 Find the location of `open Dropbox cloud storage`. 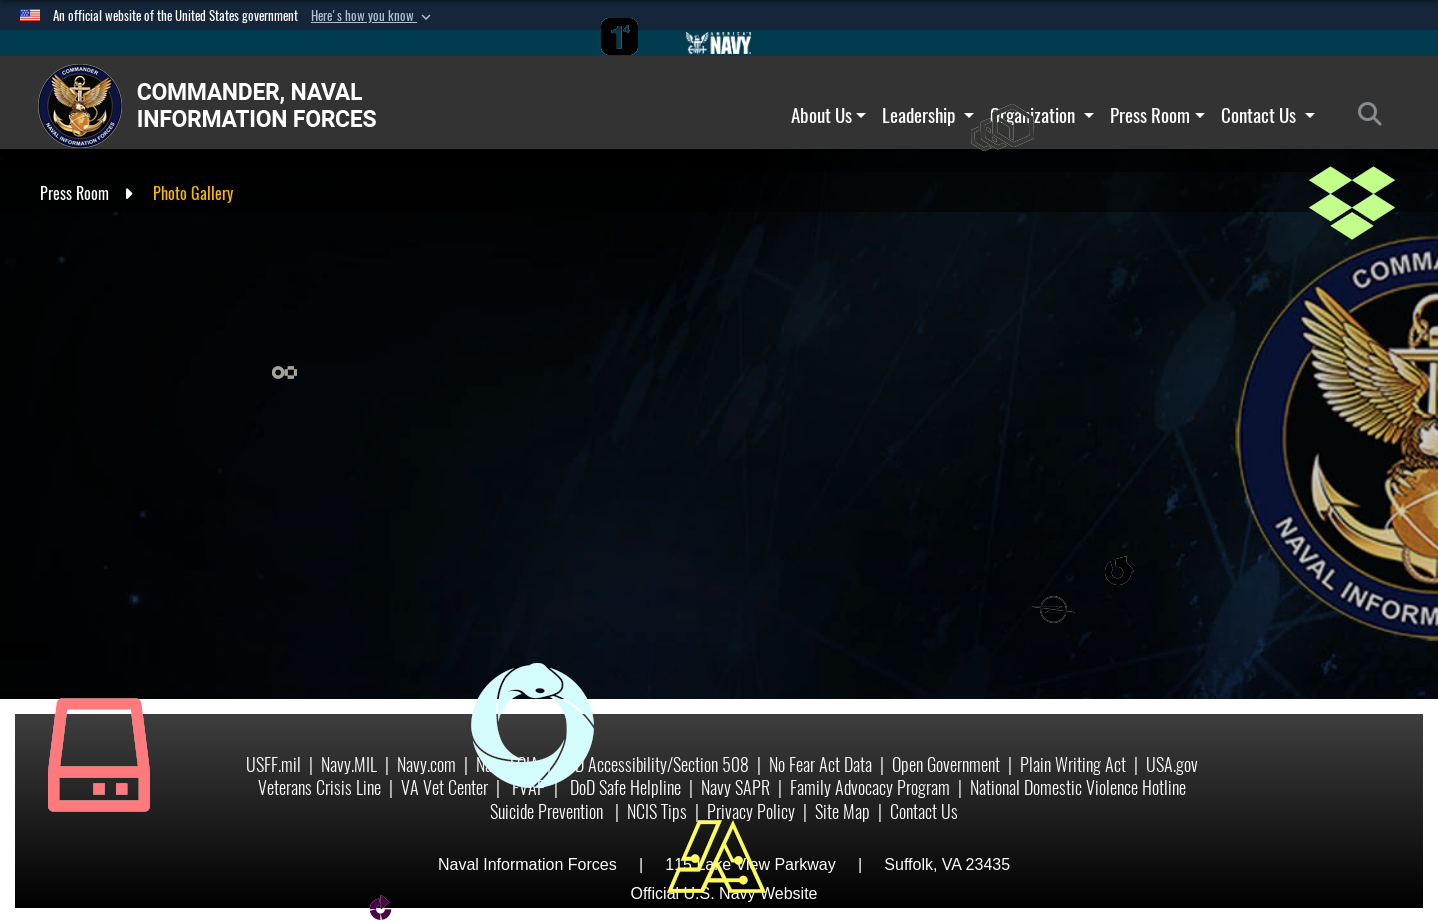

open Dropbox cloud storage is located at coordinates (1352, 203).